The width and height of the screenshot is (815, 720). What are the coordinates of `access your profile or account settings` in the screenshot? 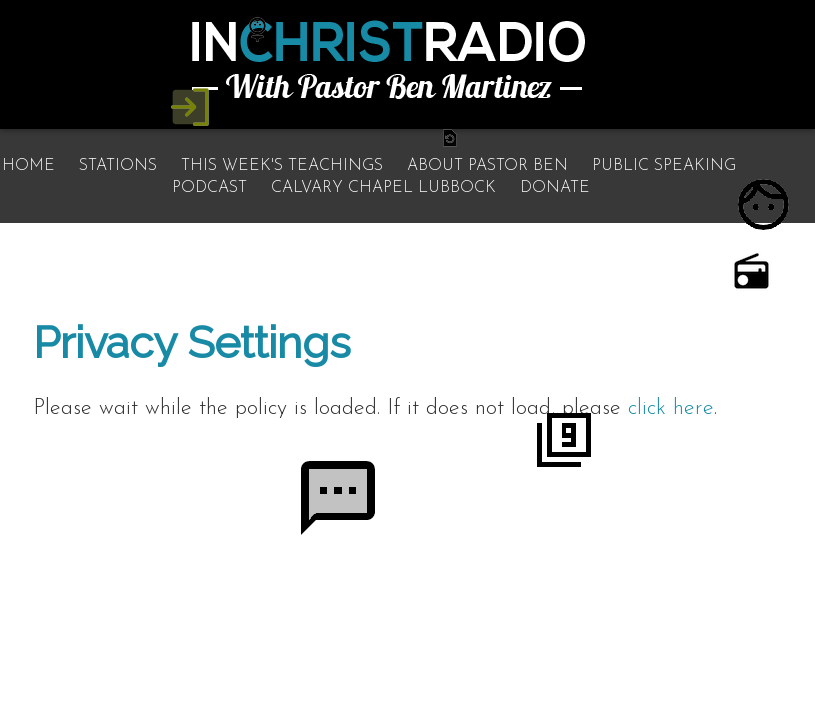 It's located at (763, 204).